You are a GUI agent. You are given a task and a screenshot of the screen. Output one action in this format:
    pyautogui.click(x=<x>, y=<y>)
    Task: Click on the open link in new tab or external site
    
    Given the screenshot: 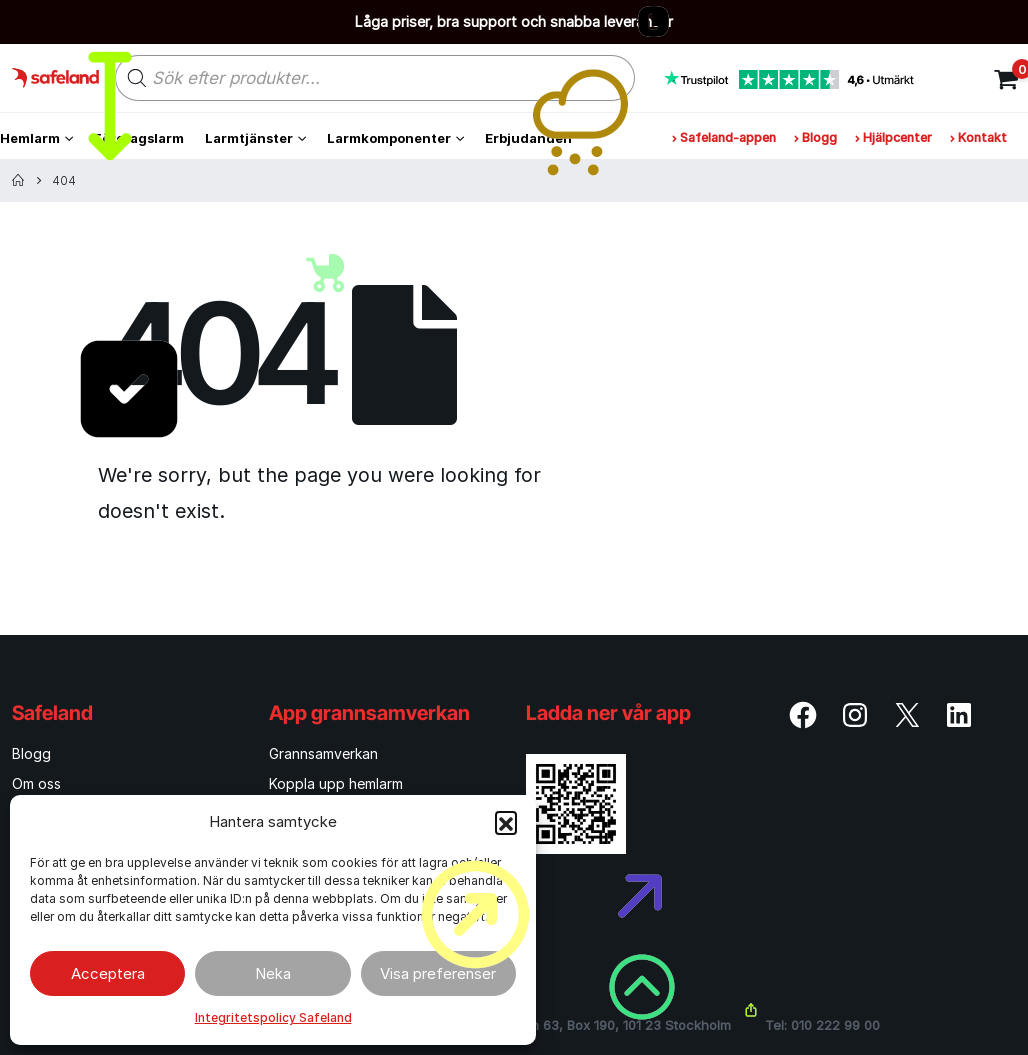 What is the action you would take?
    pyautogui.click(x=475, y=914)
    